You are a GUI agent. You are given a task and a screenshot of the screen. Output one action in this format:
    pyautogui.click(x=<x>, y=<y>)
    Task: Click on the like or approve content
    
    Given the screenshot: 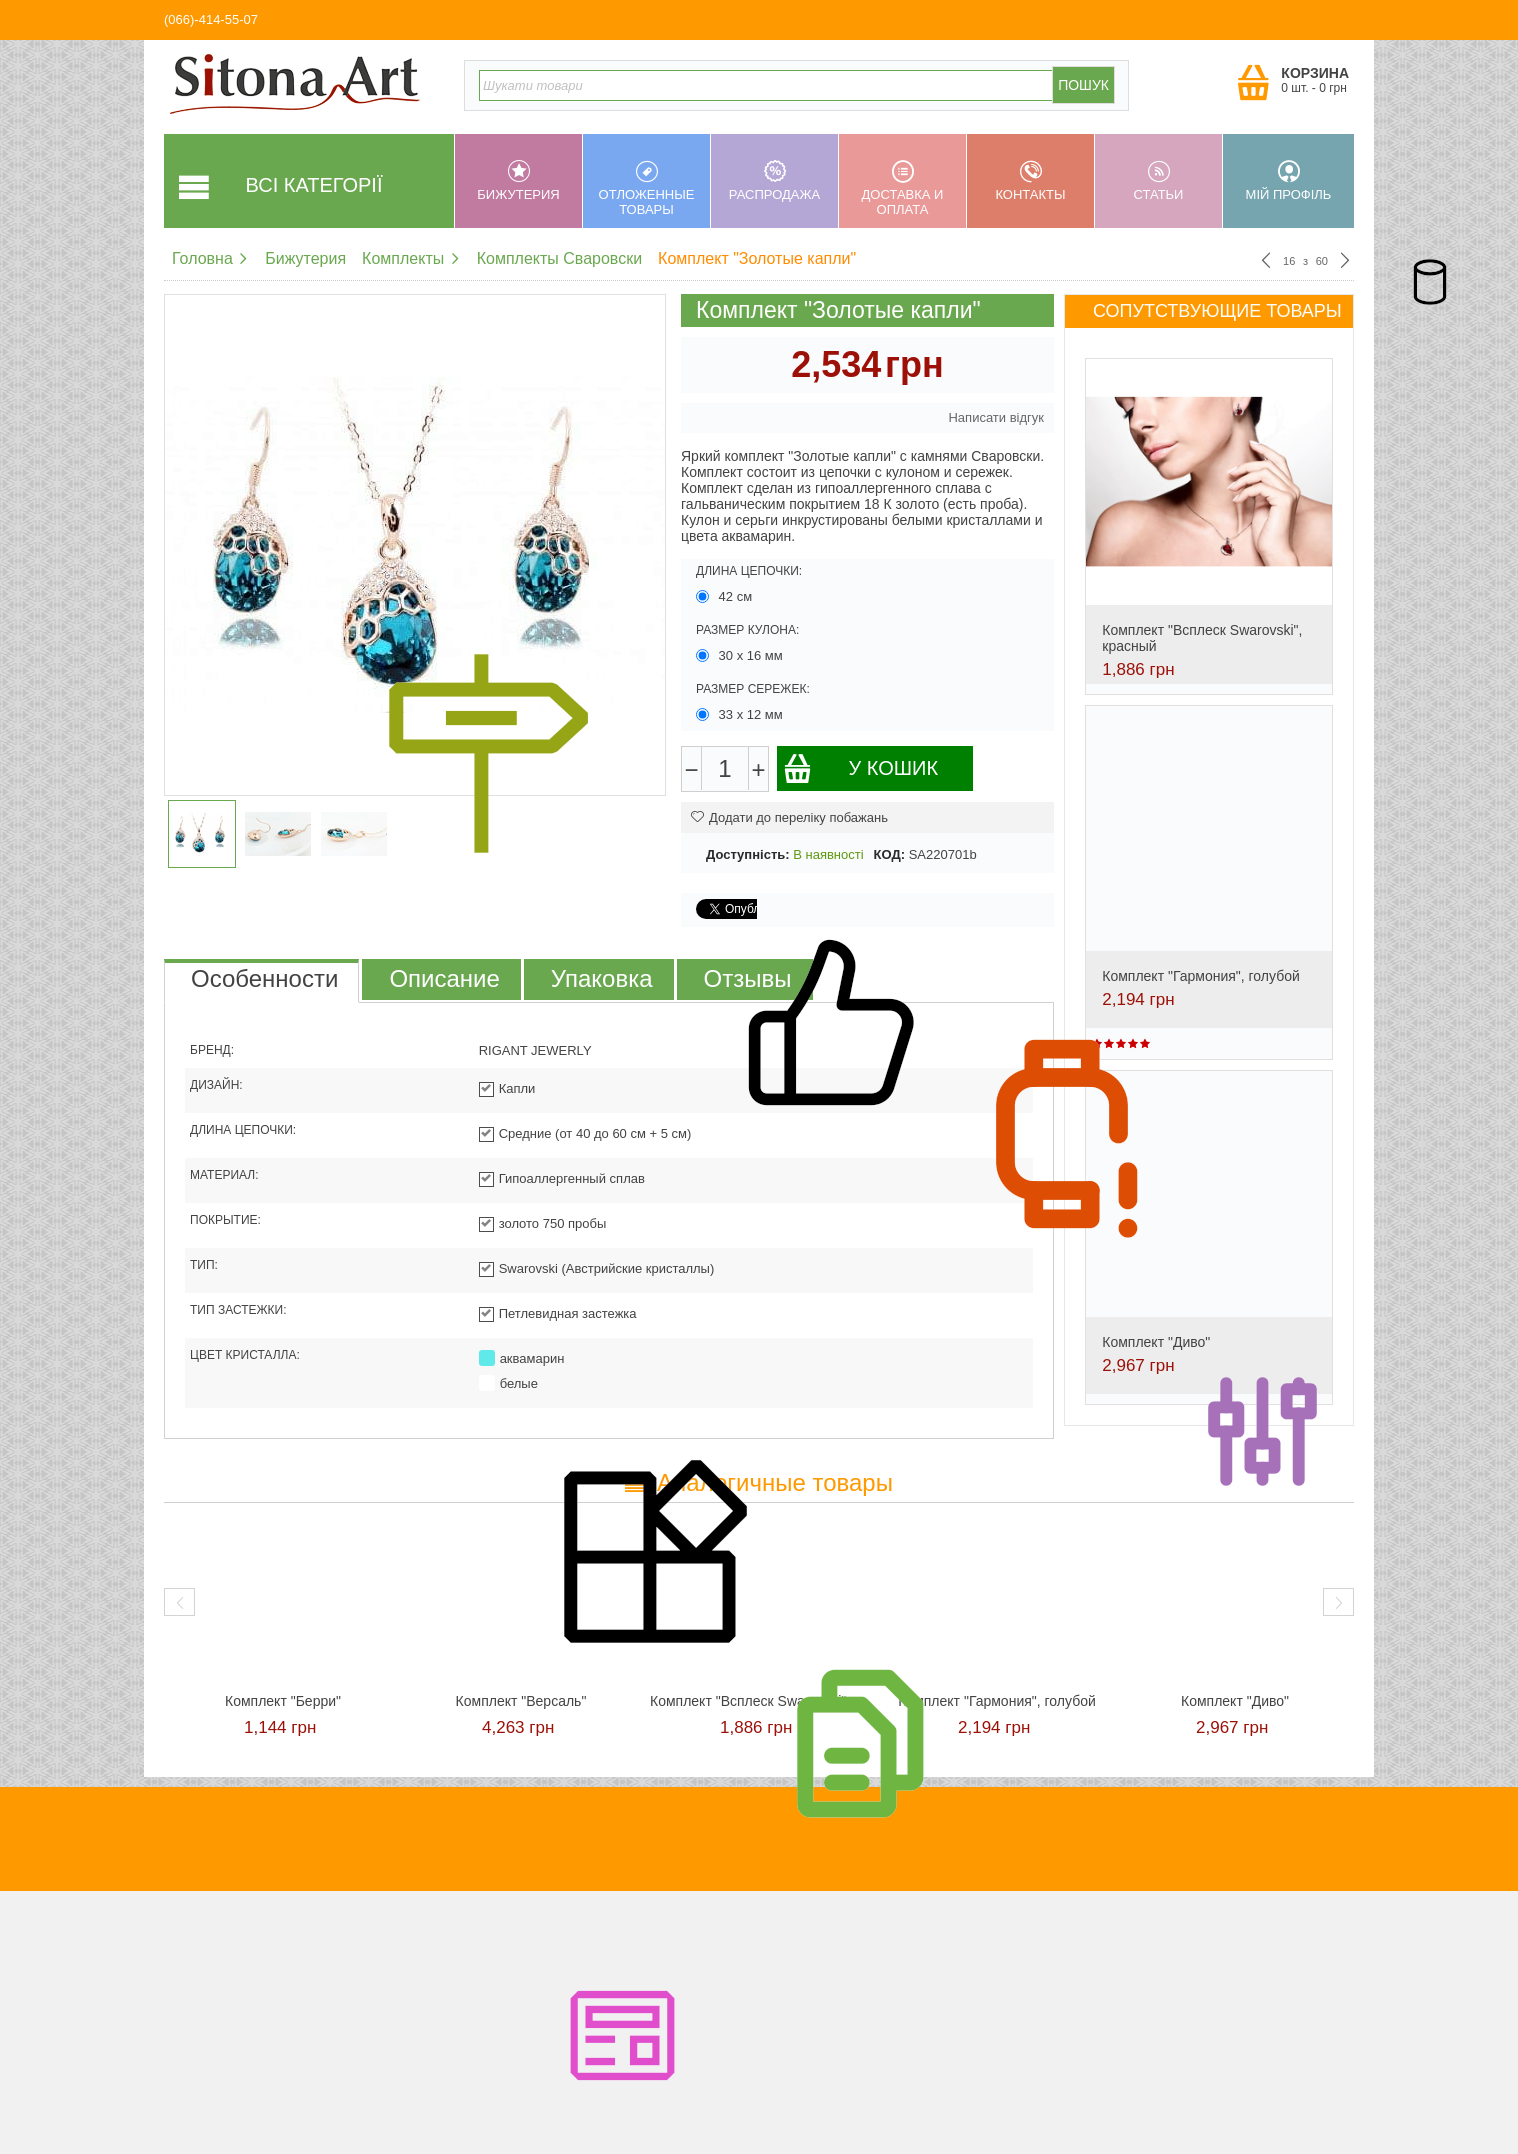 What is the action you would take?
    pyautogui.click(x=831, y=1022)
    